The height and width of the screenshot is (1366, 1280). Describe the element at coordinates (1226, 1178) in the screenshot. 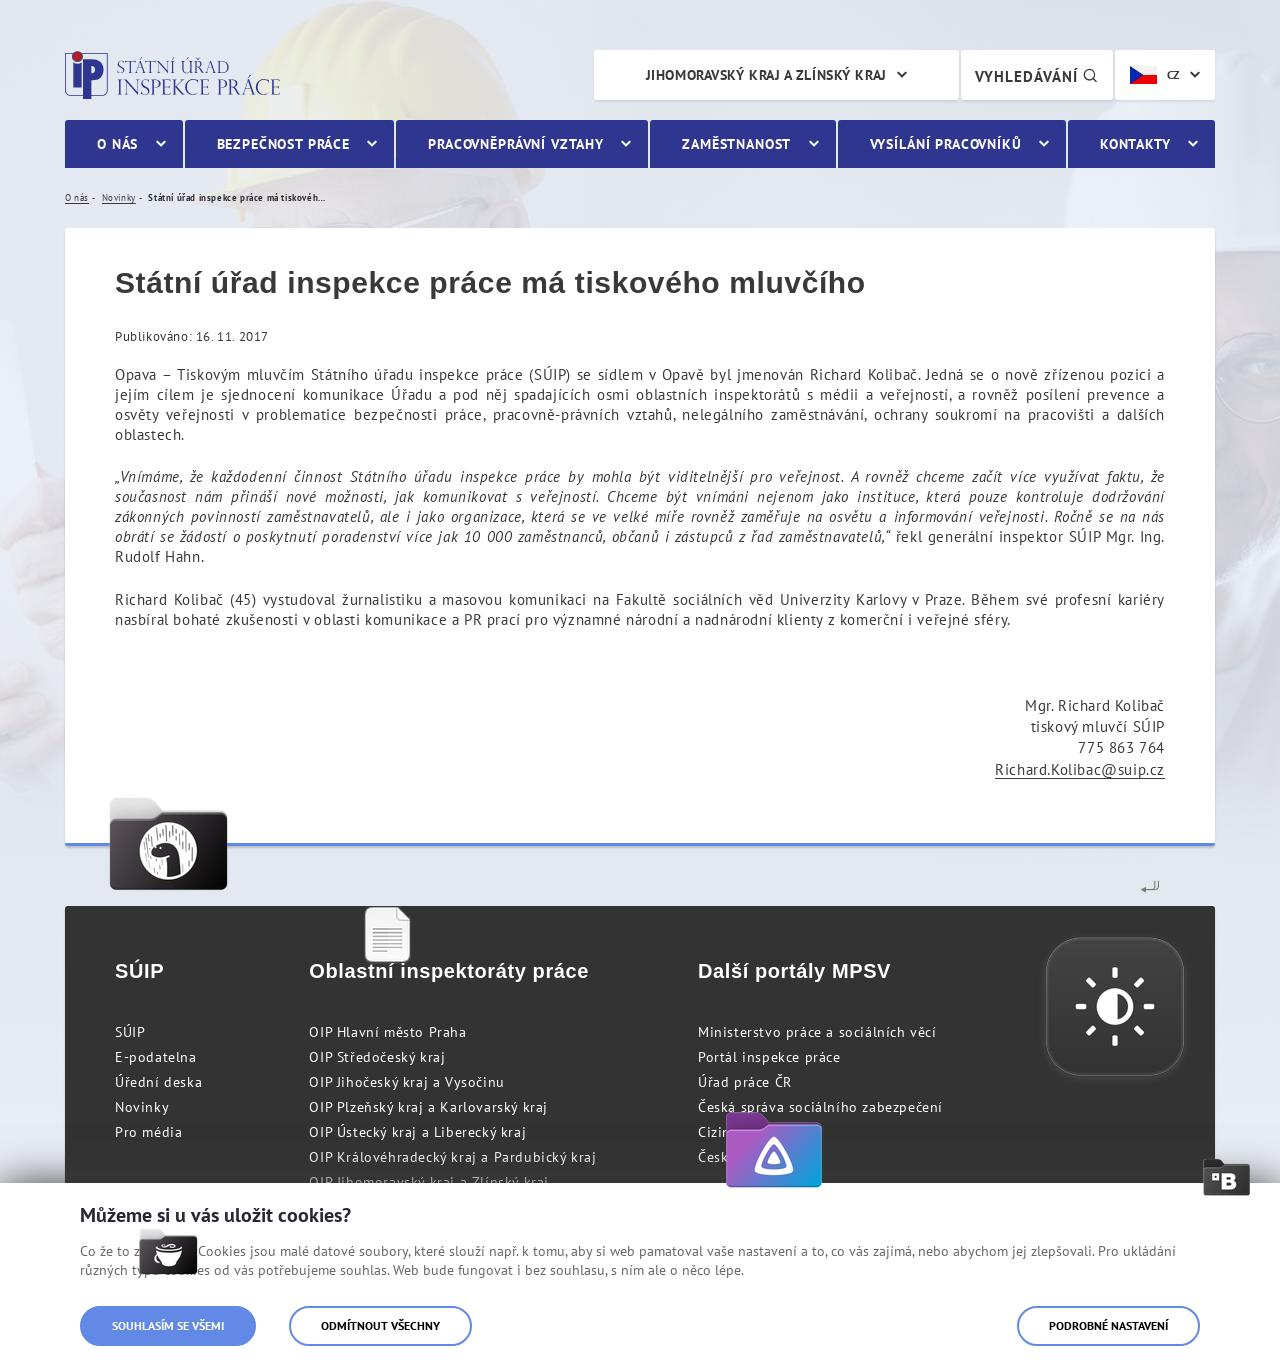

I see `open bethesda.net game files folder` at that location.